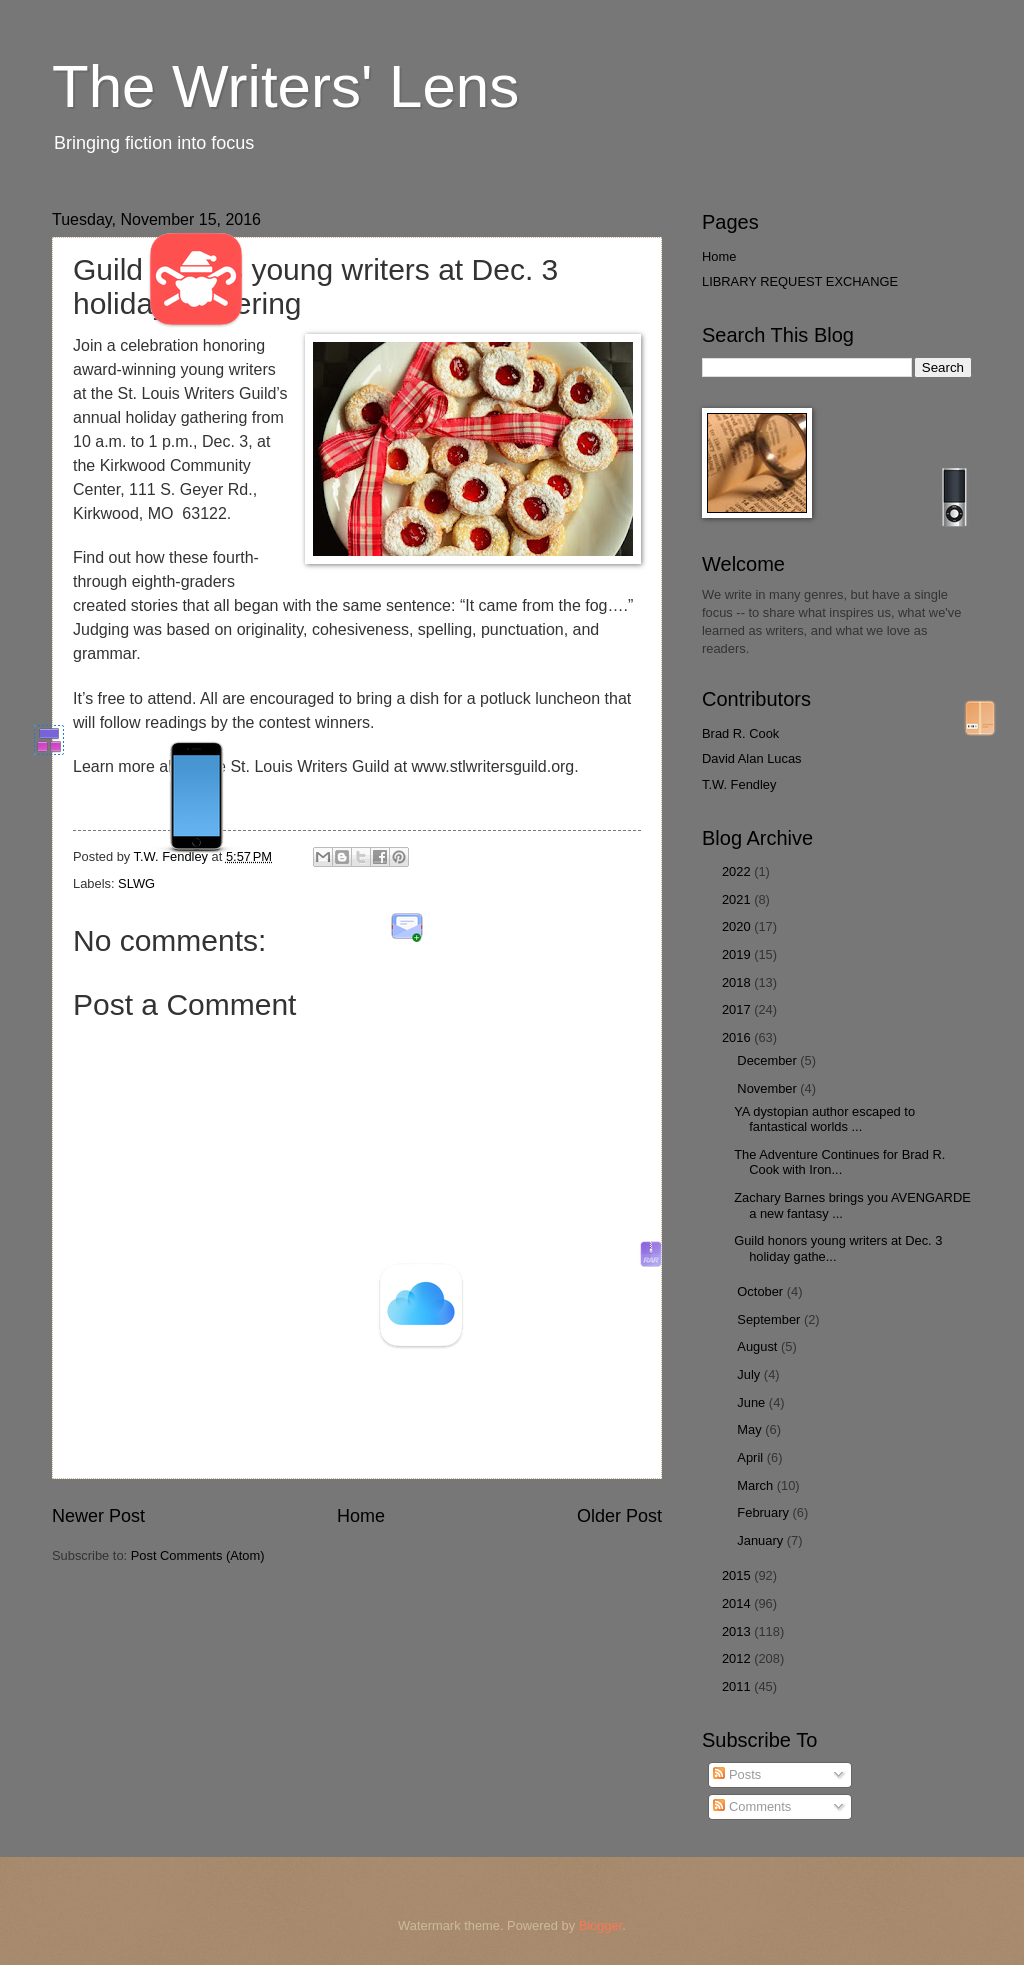  What do you see at coordinates (196, 797) in the screenshot?
I see `iPhone SE device icon for system identification` at bounding box center [196, 797].